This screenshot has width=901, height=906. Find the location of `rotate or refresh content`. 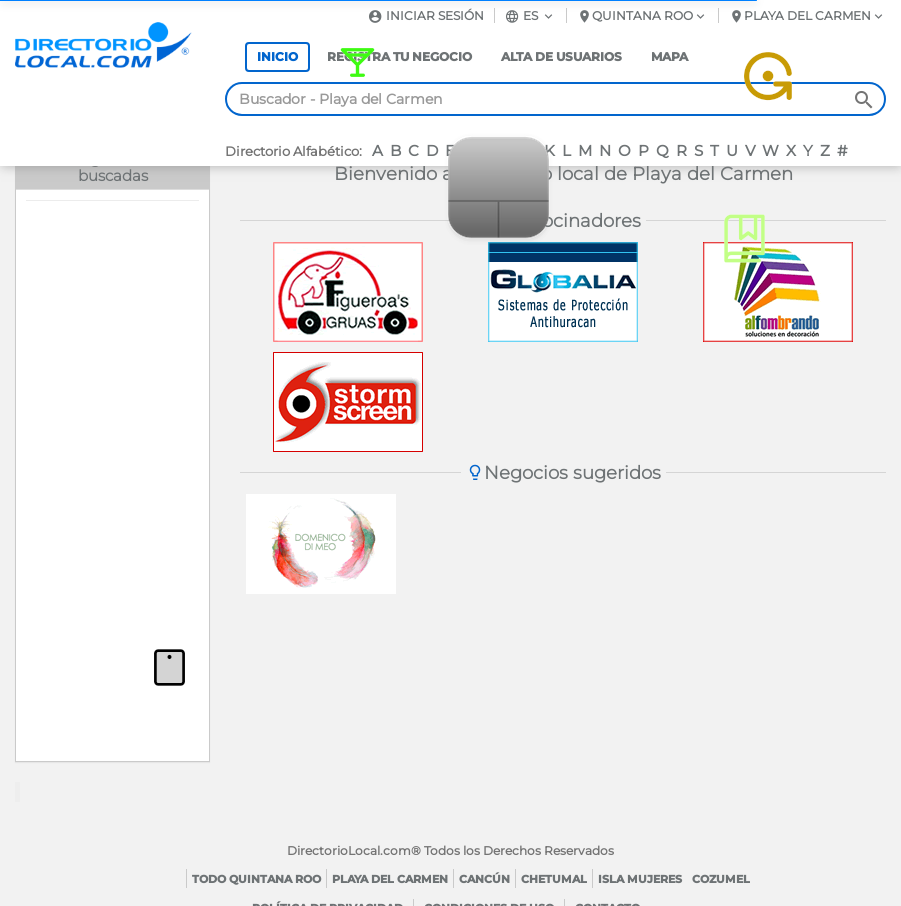

rotate or refresh content is located at coordinates (768, 76).